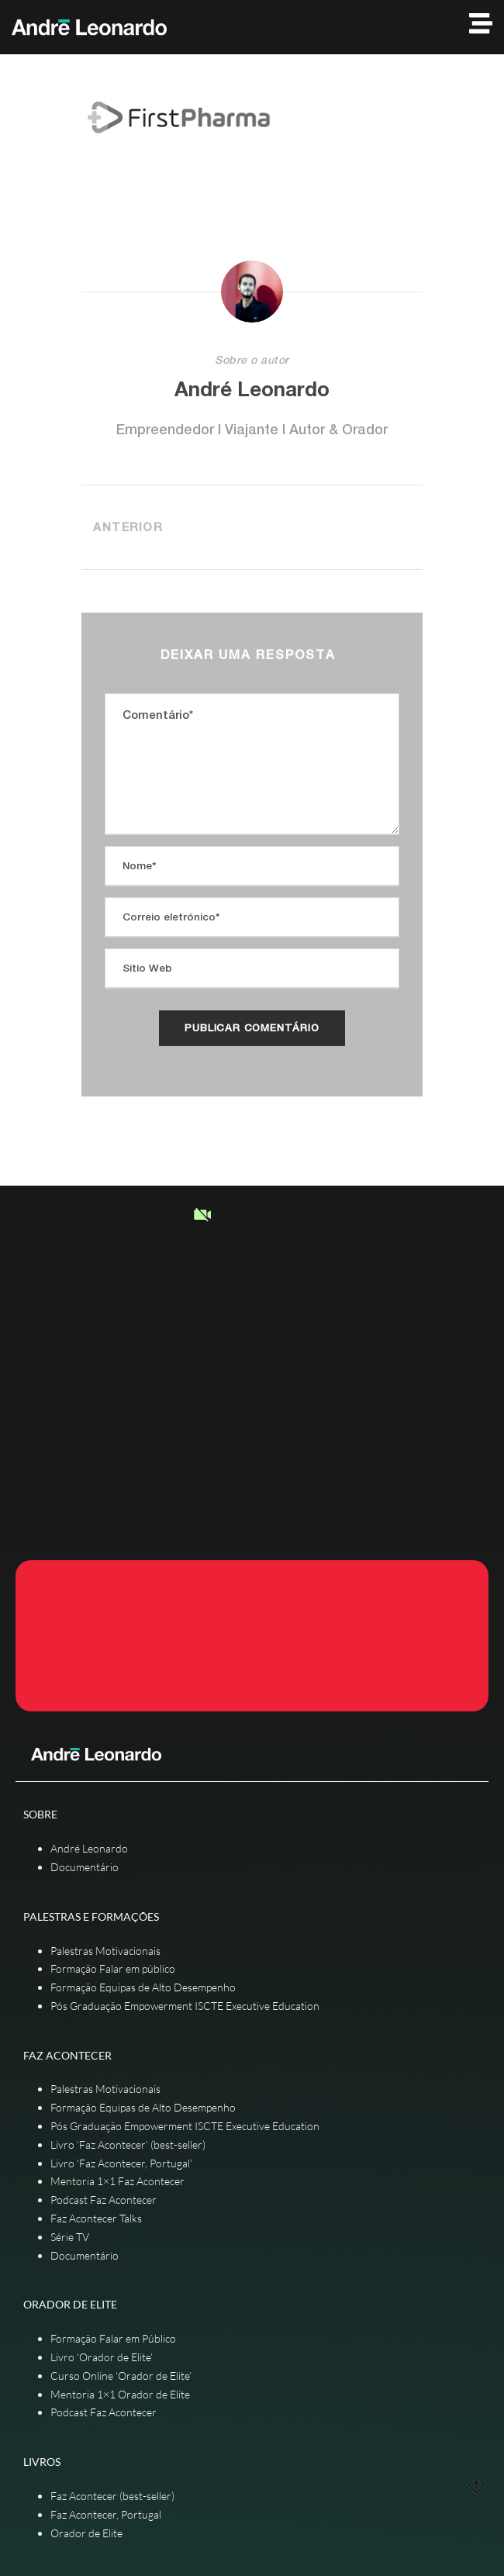 The image size is (504, 2576). What do you see at coordinates (202, 1214) in the screenshot?
I see `camera is off or disabled` at bounding box center [202, 1214].